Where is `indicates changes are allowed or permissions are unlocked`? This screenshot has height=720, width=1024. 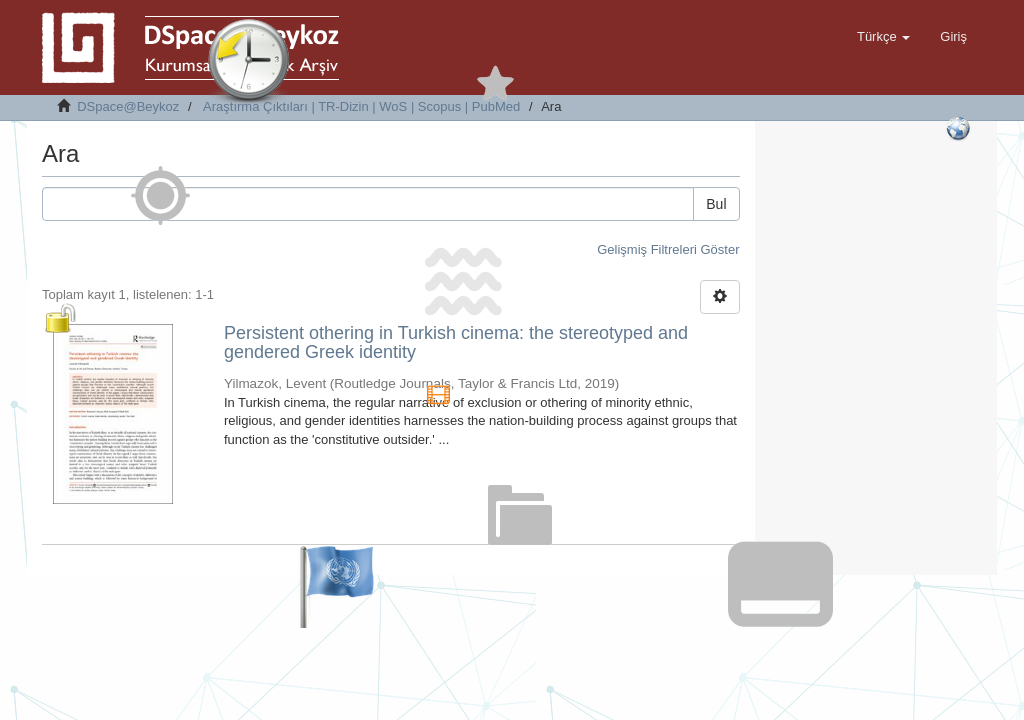 indicates changes are allowed or permissions are unlocked is located at coordinates (60, 318).